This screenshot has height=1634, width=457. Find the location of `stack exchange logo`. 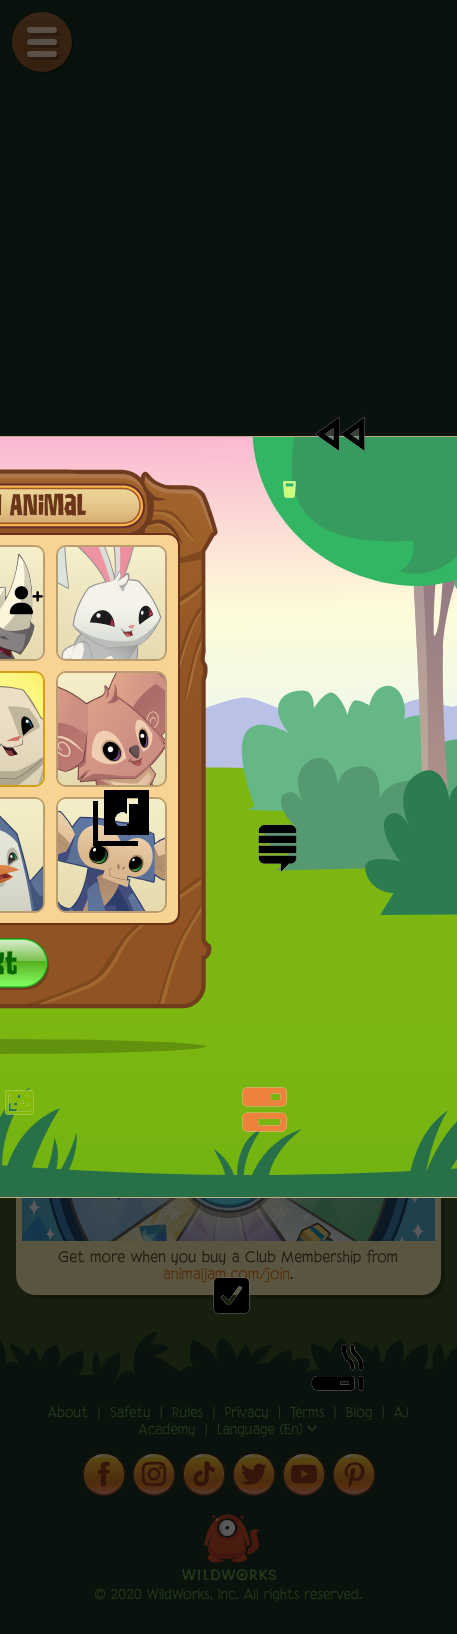

stack exchange logo is located at coordinates (277, 848).